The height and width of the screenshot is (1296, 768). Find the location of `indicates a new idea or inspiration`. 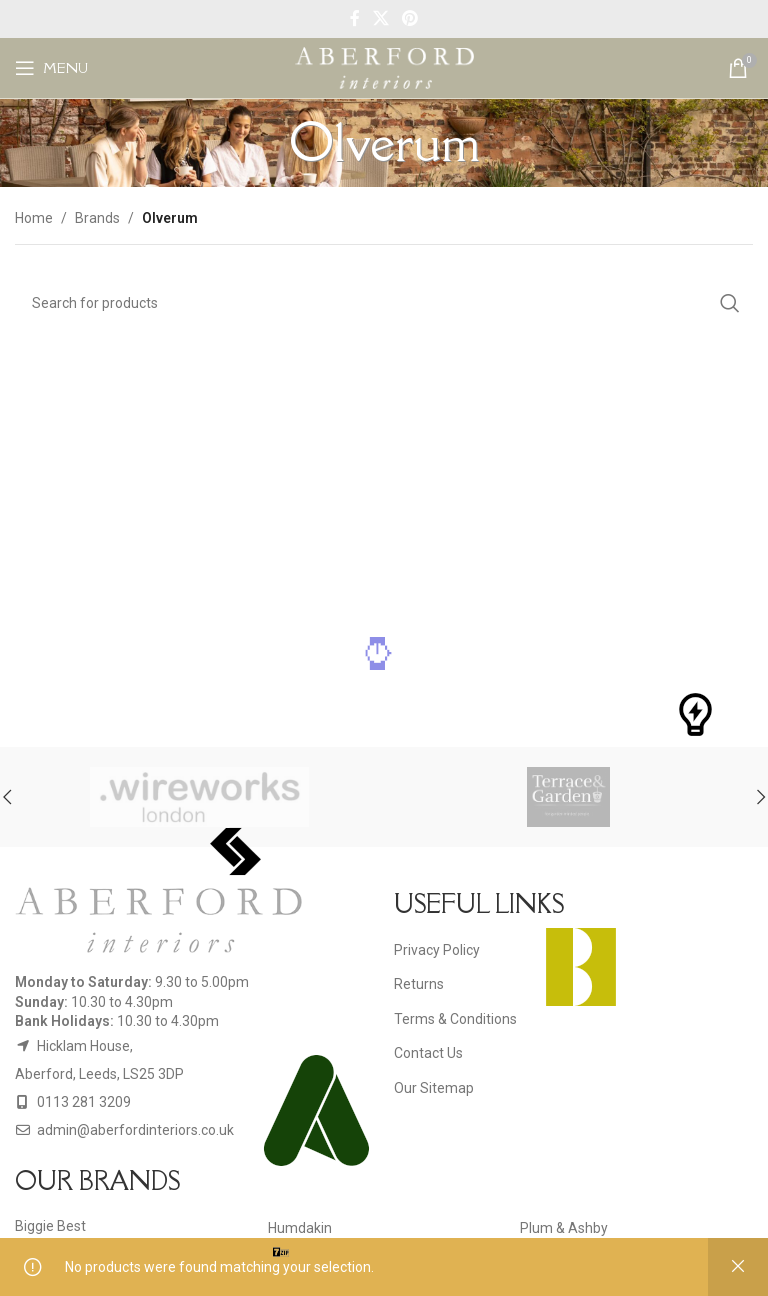

indicates a new idea or inspiration is located at coordinates (695, 713).